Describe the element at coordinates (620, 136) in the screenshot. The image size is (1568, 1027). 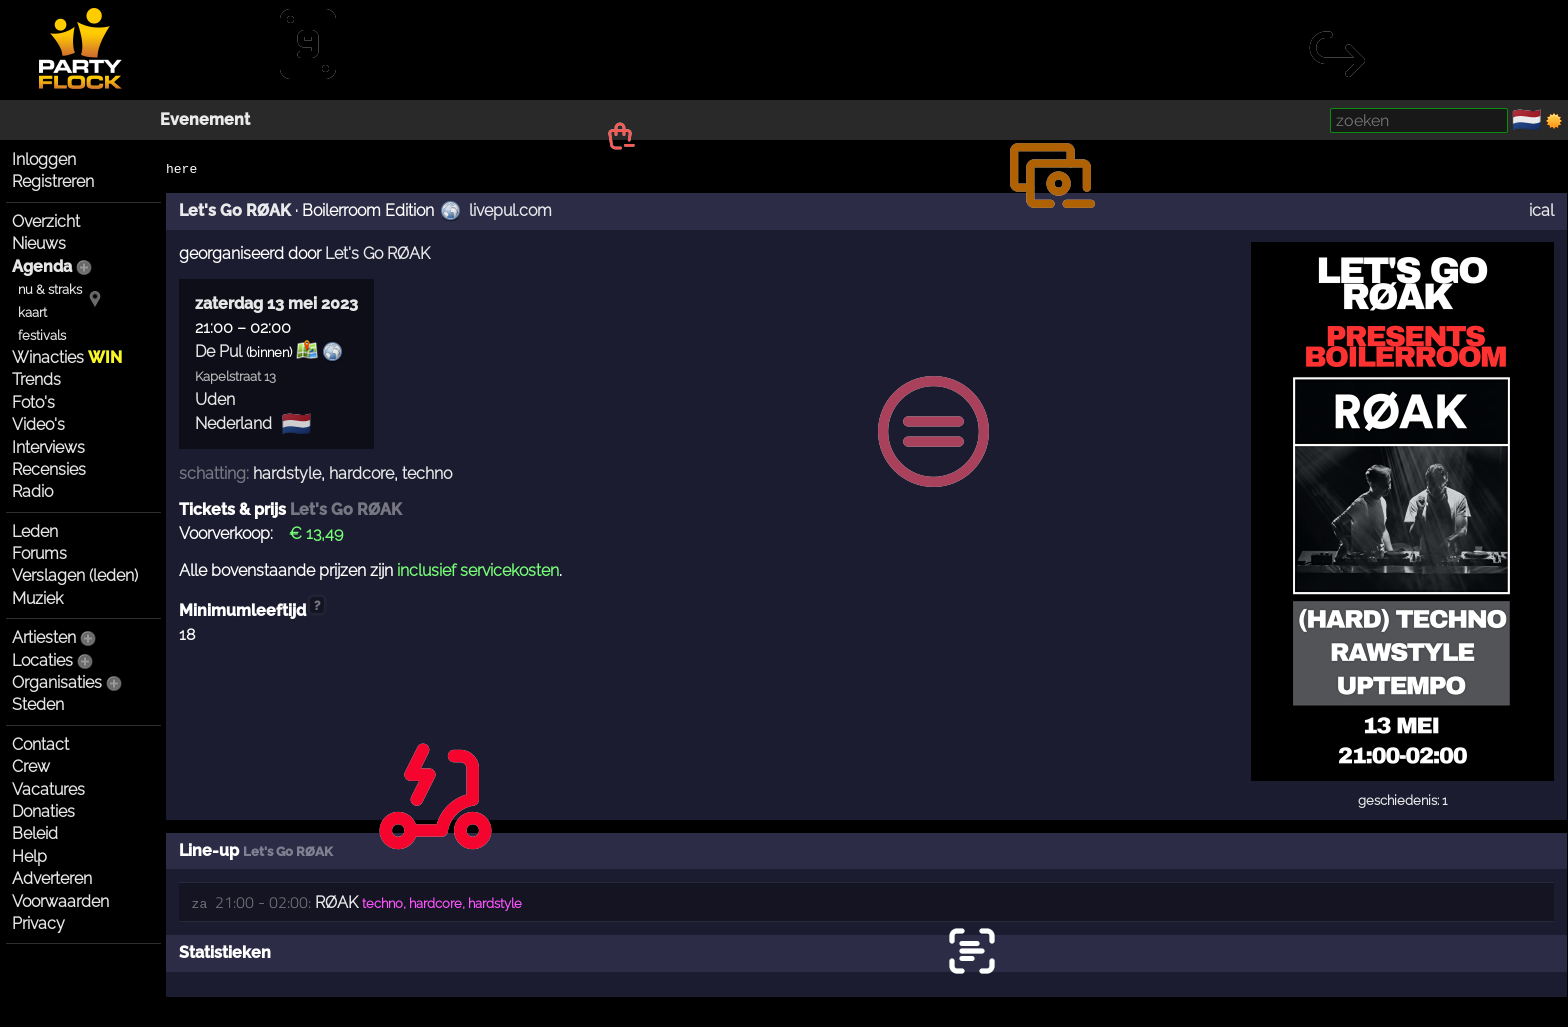
I see `remove an item from your shopping bag` at that location.